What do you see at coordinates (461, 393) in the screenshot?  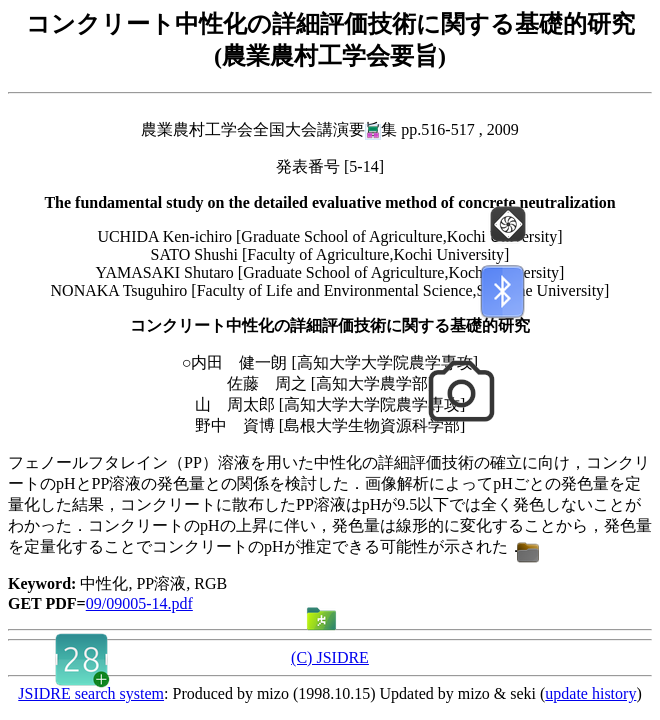 I see `open the camera app` at bounding box center [461, 393].